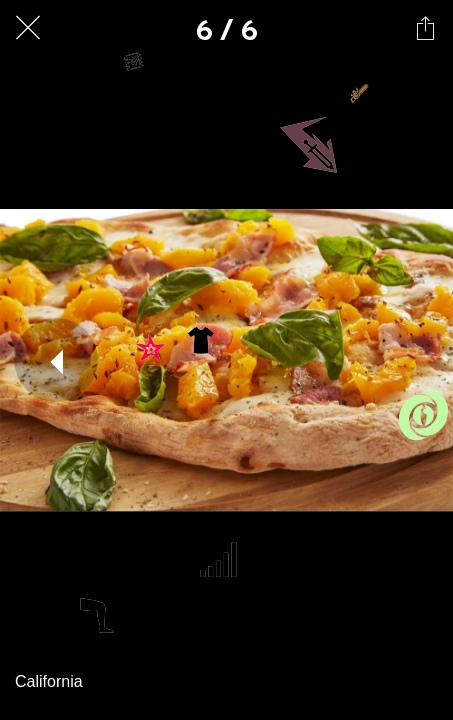 The width and height of the screenshot is (453, 720). Describe the element at coordinates (133, 61) in the screenshot. I see `indicates CPU or processor damage` at that location.